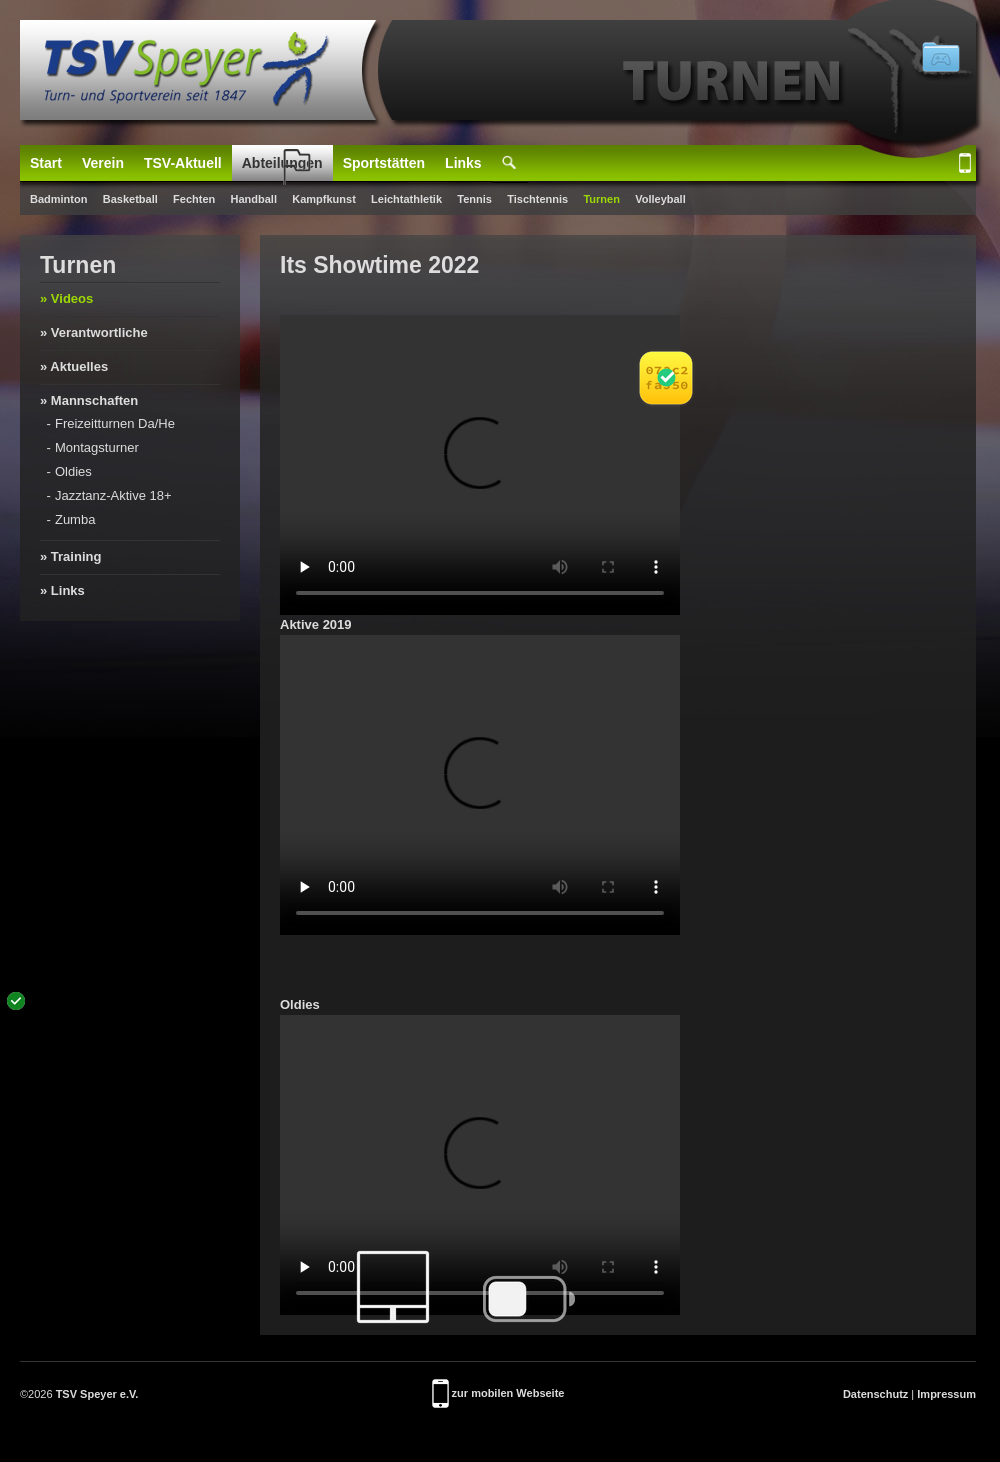 Image resolution: width=1000 pixels, height=1462 pixels. I want to click on access region or language settings, so click(297, 167).